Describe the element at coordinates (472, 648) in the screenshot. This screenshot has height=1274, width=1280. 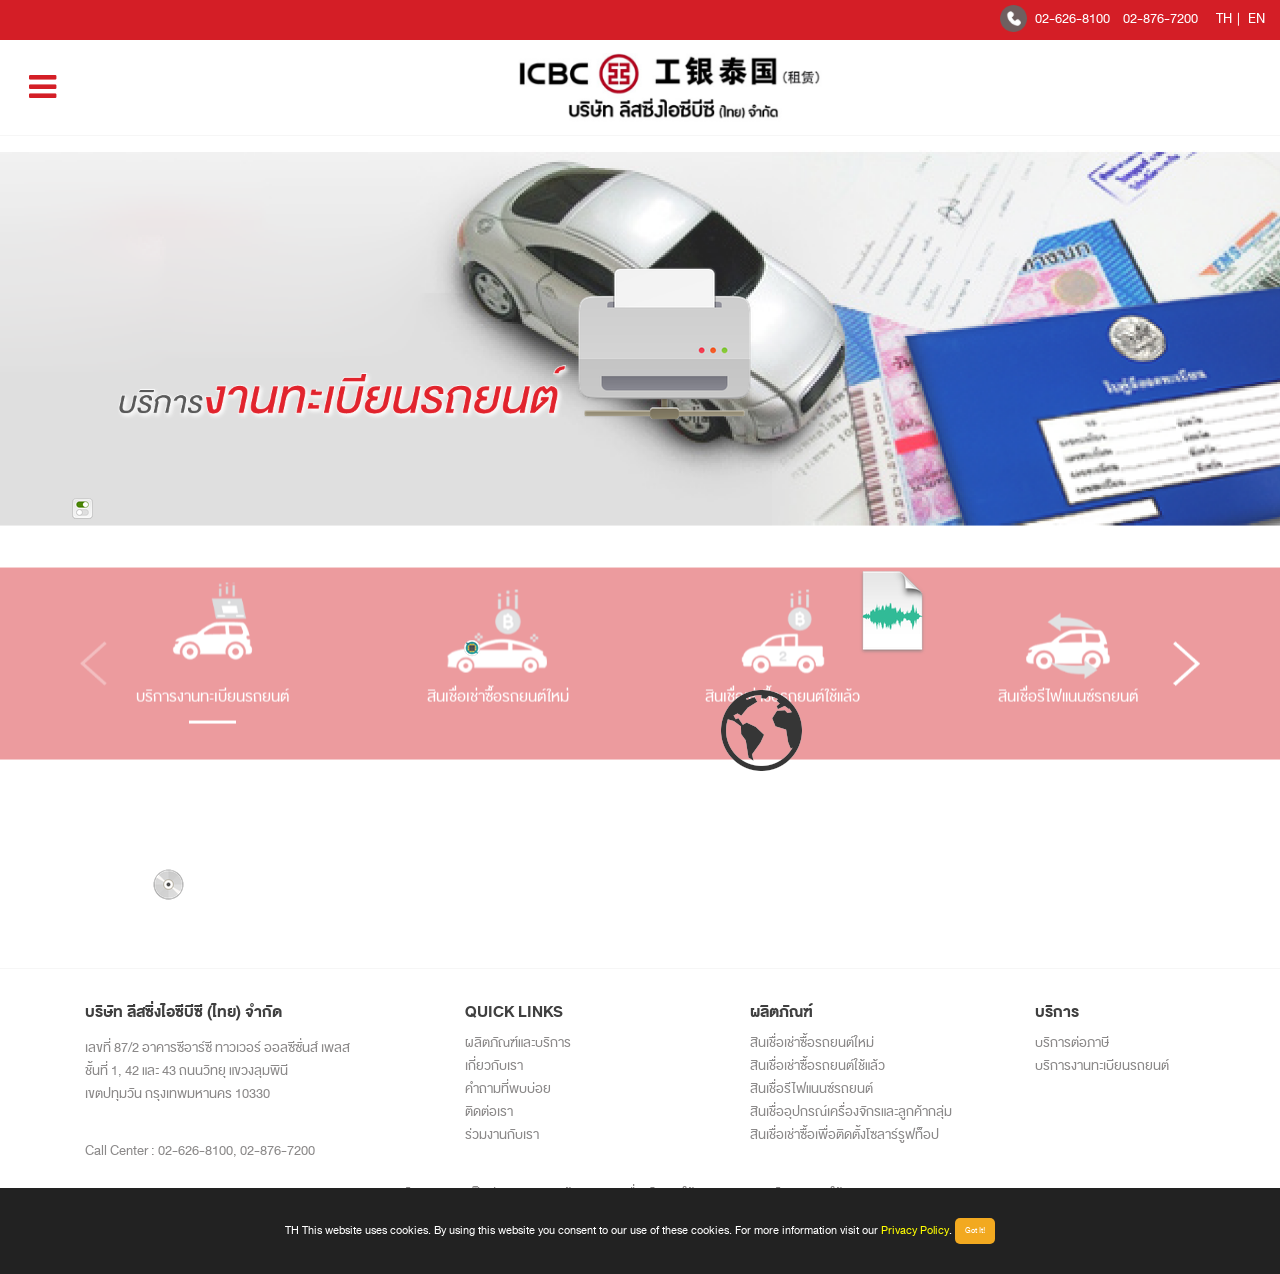
I see `access firmware update settings` at that location.